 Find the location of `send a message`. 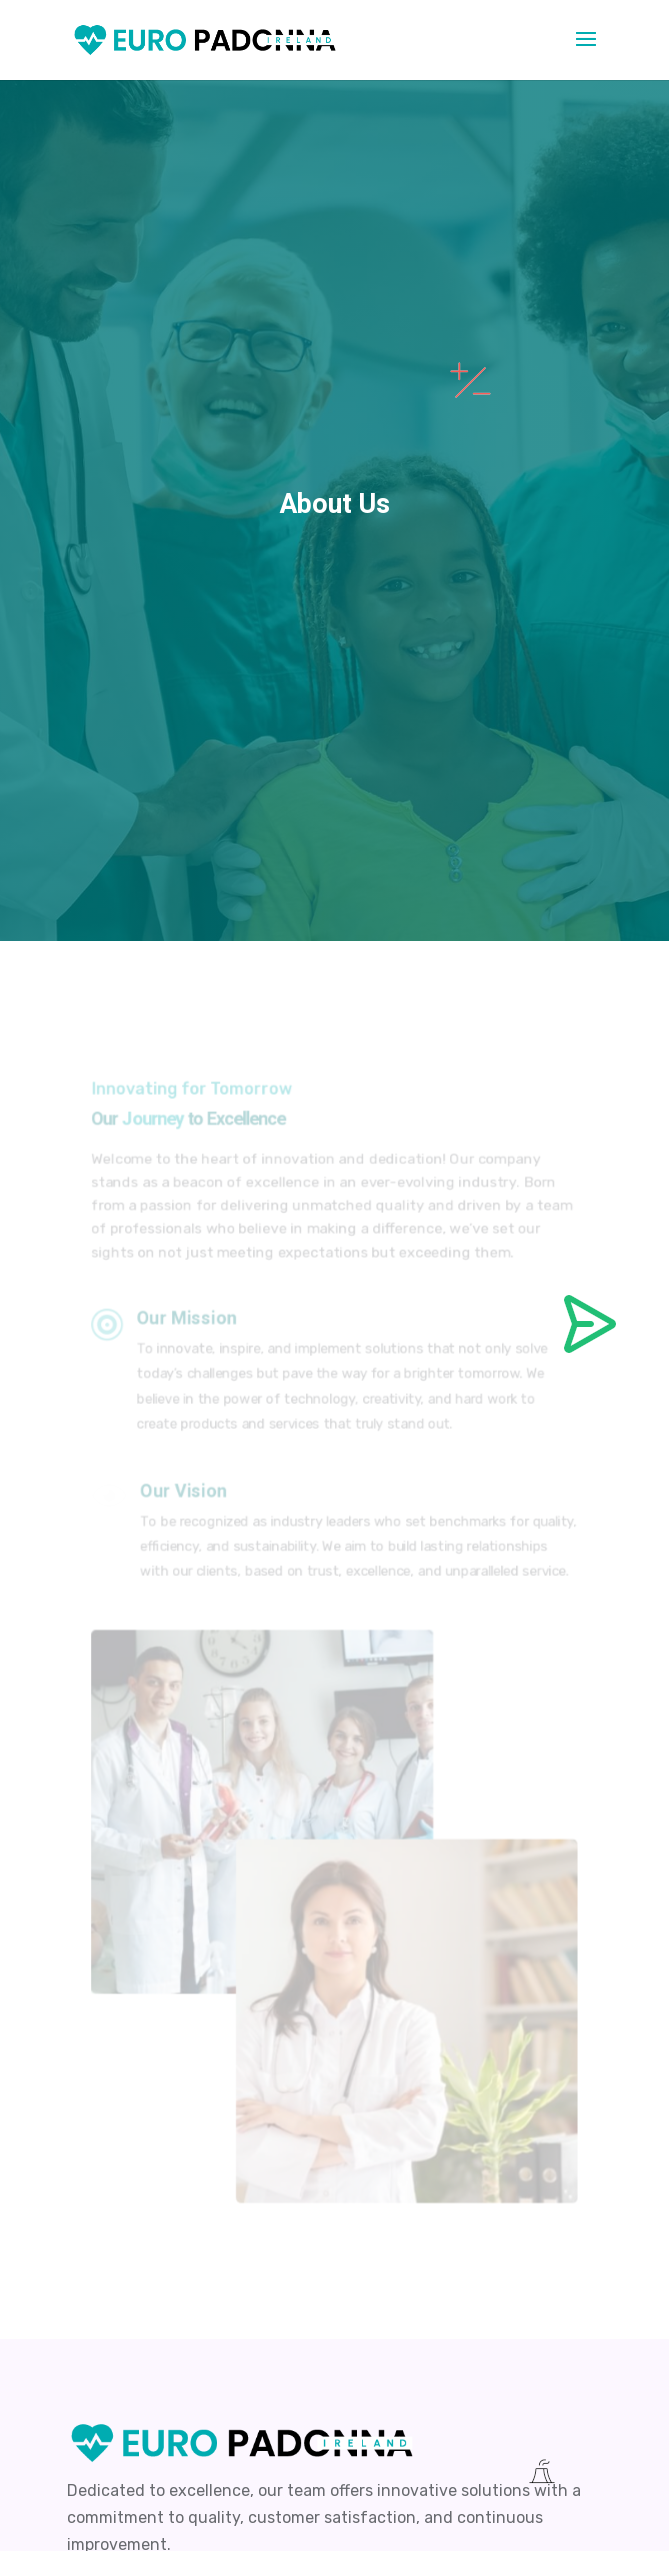

send a message is located at coordinates (587, 1324).